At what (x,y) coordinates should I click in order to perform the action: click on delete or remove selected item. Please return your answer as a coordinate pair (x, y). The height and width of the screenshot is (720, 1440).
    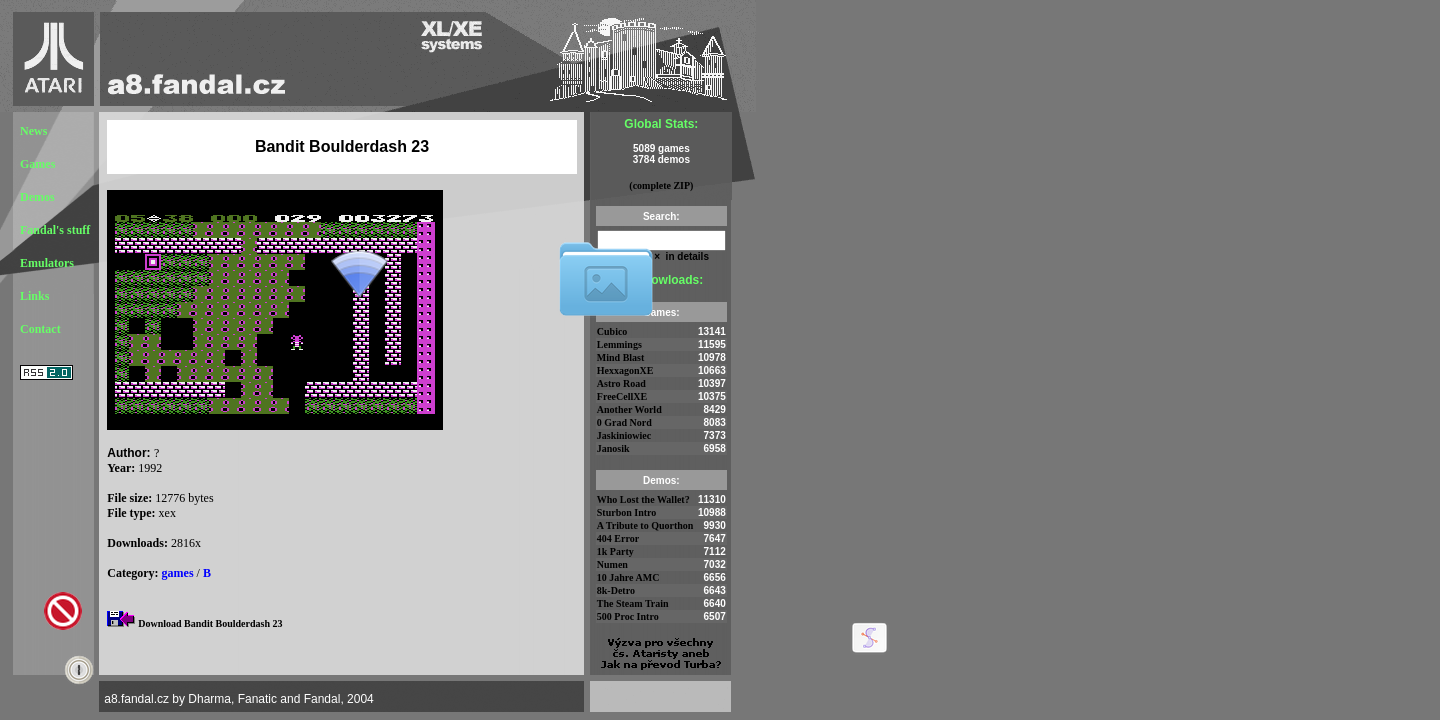
    Looking at the image, I should click on (63, 611).